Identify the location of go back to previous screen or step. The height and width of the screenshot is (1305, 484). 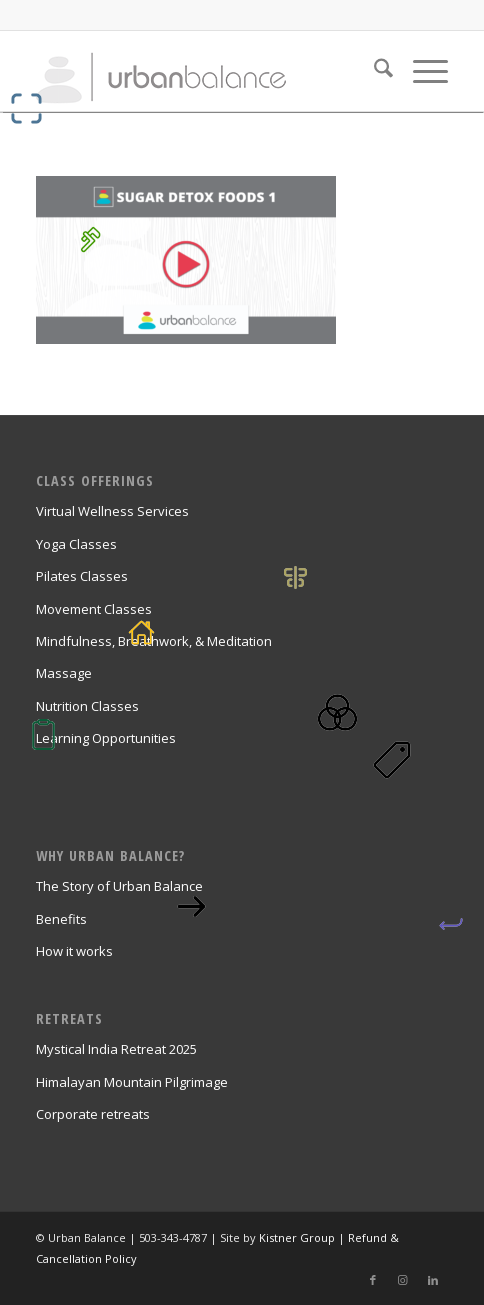
(451, 924).